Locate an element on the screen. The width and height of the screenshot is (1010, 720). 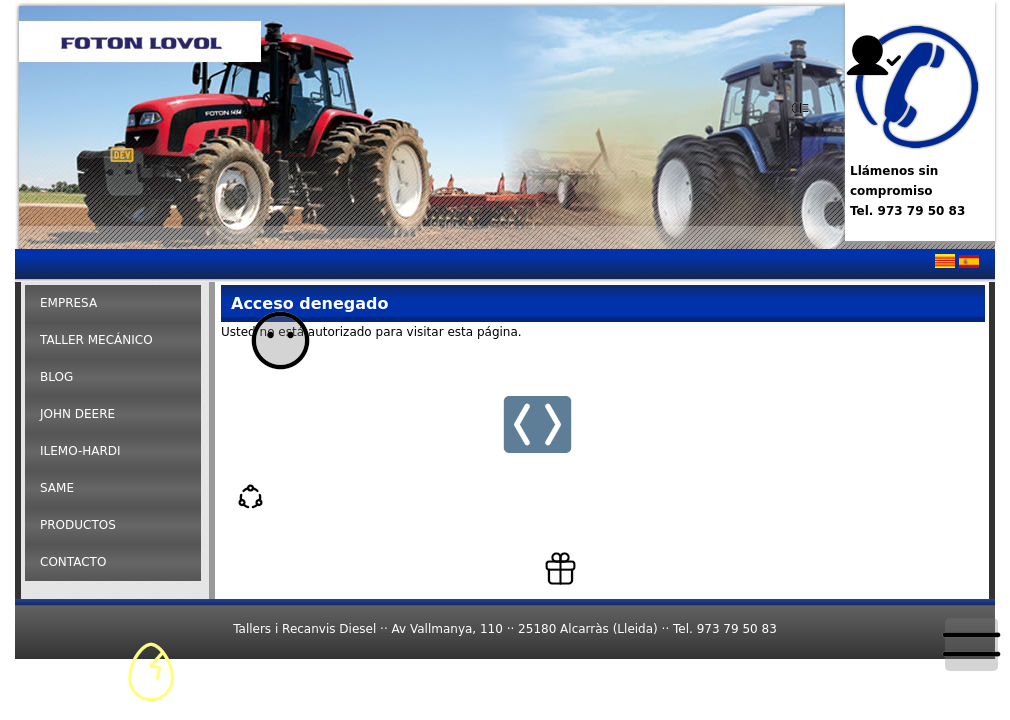
view or redeem a gift is located at coordinates (560, 568).